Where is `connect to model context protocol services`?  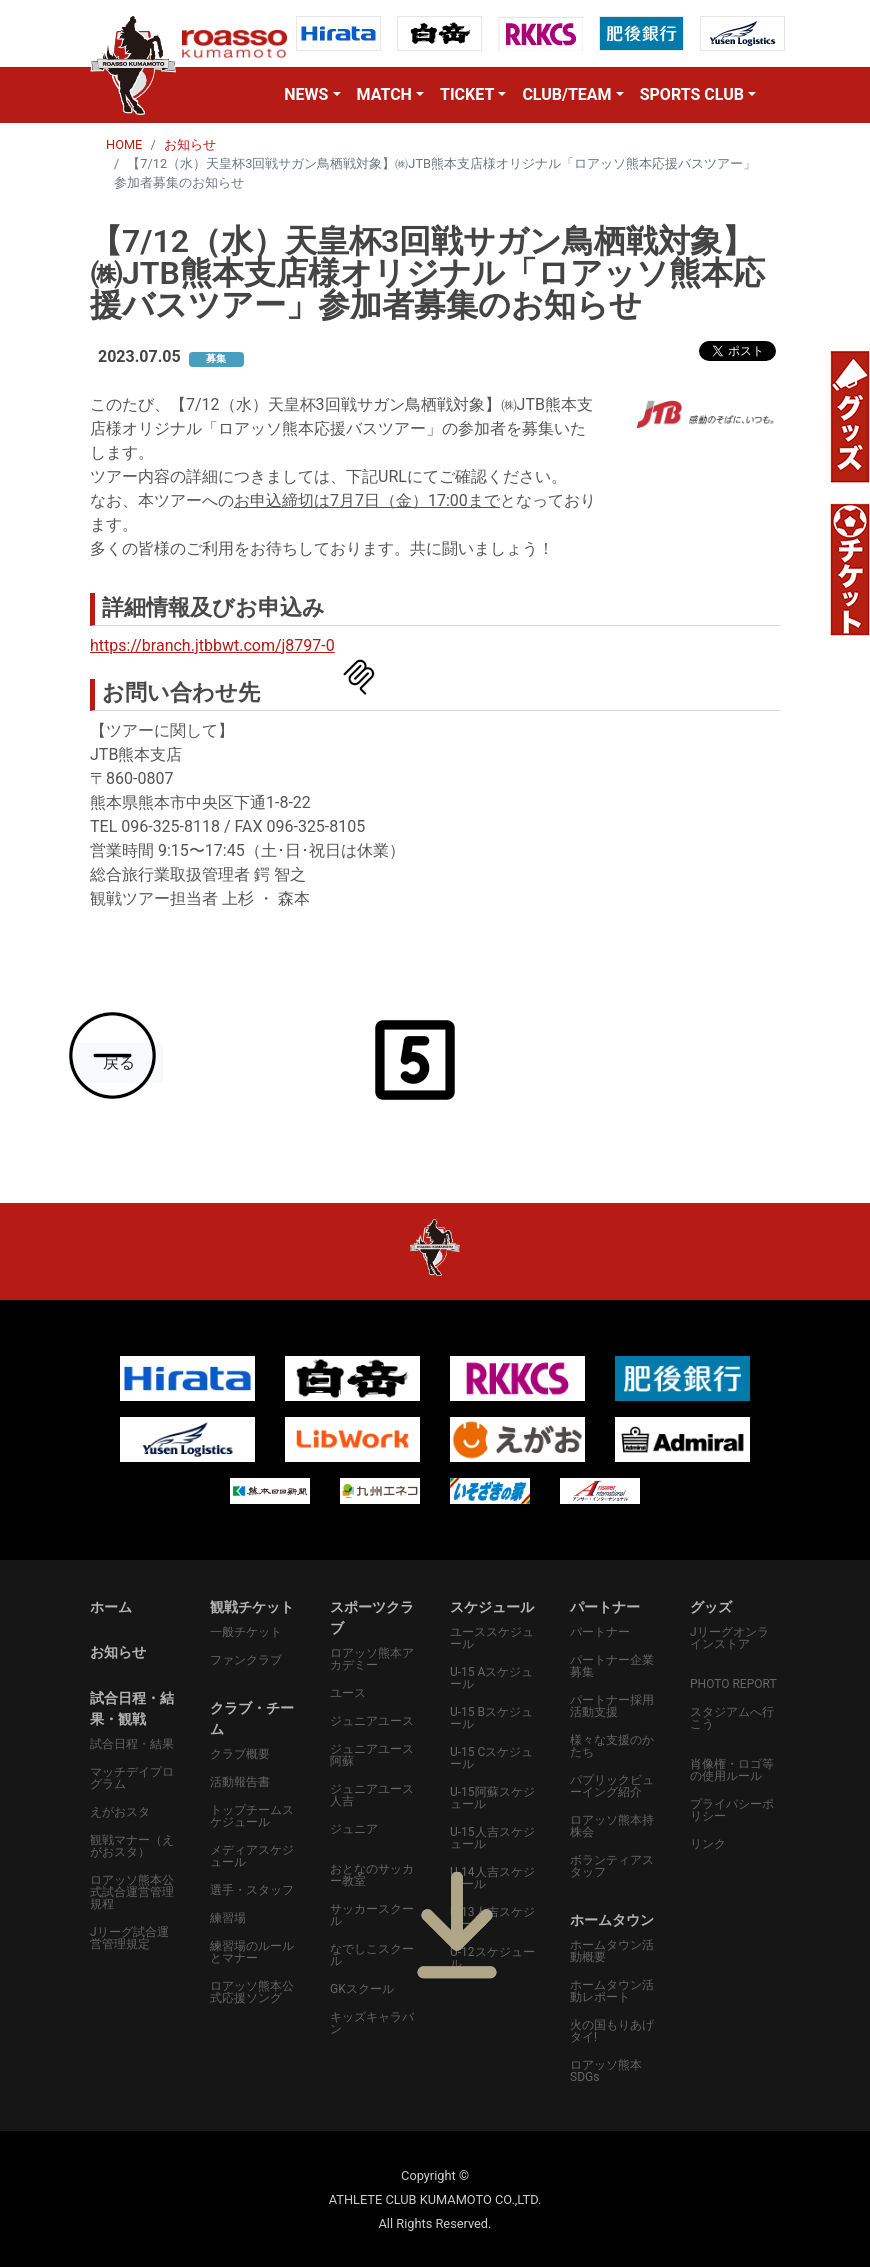 connect to model context protocol services is located at coordinates (359, 677).